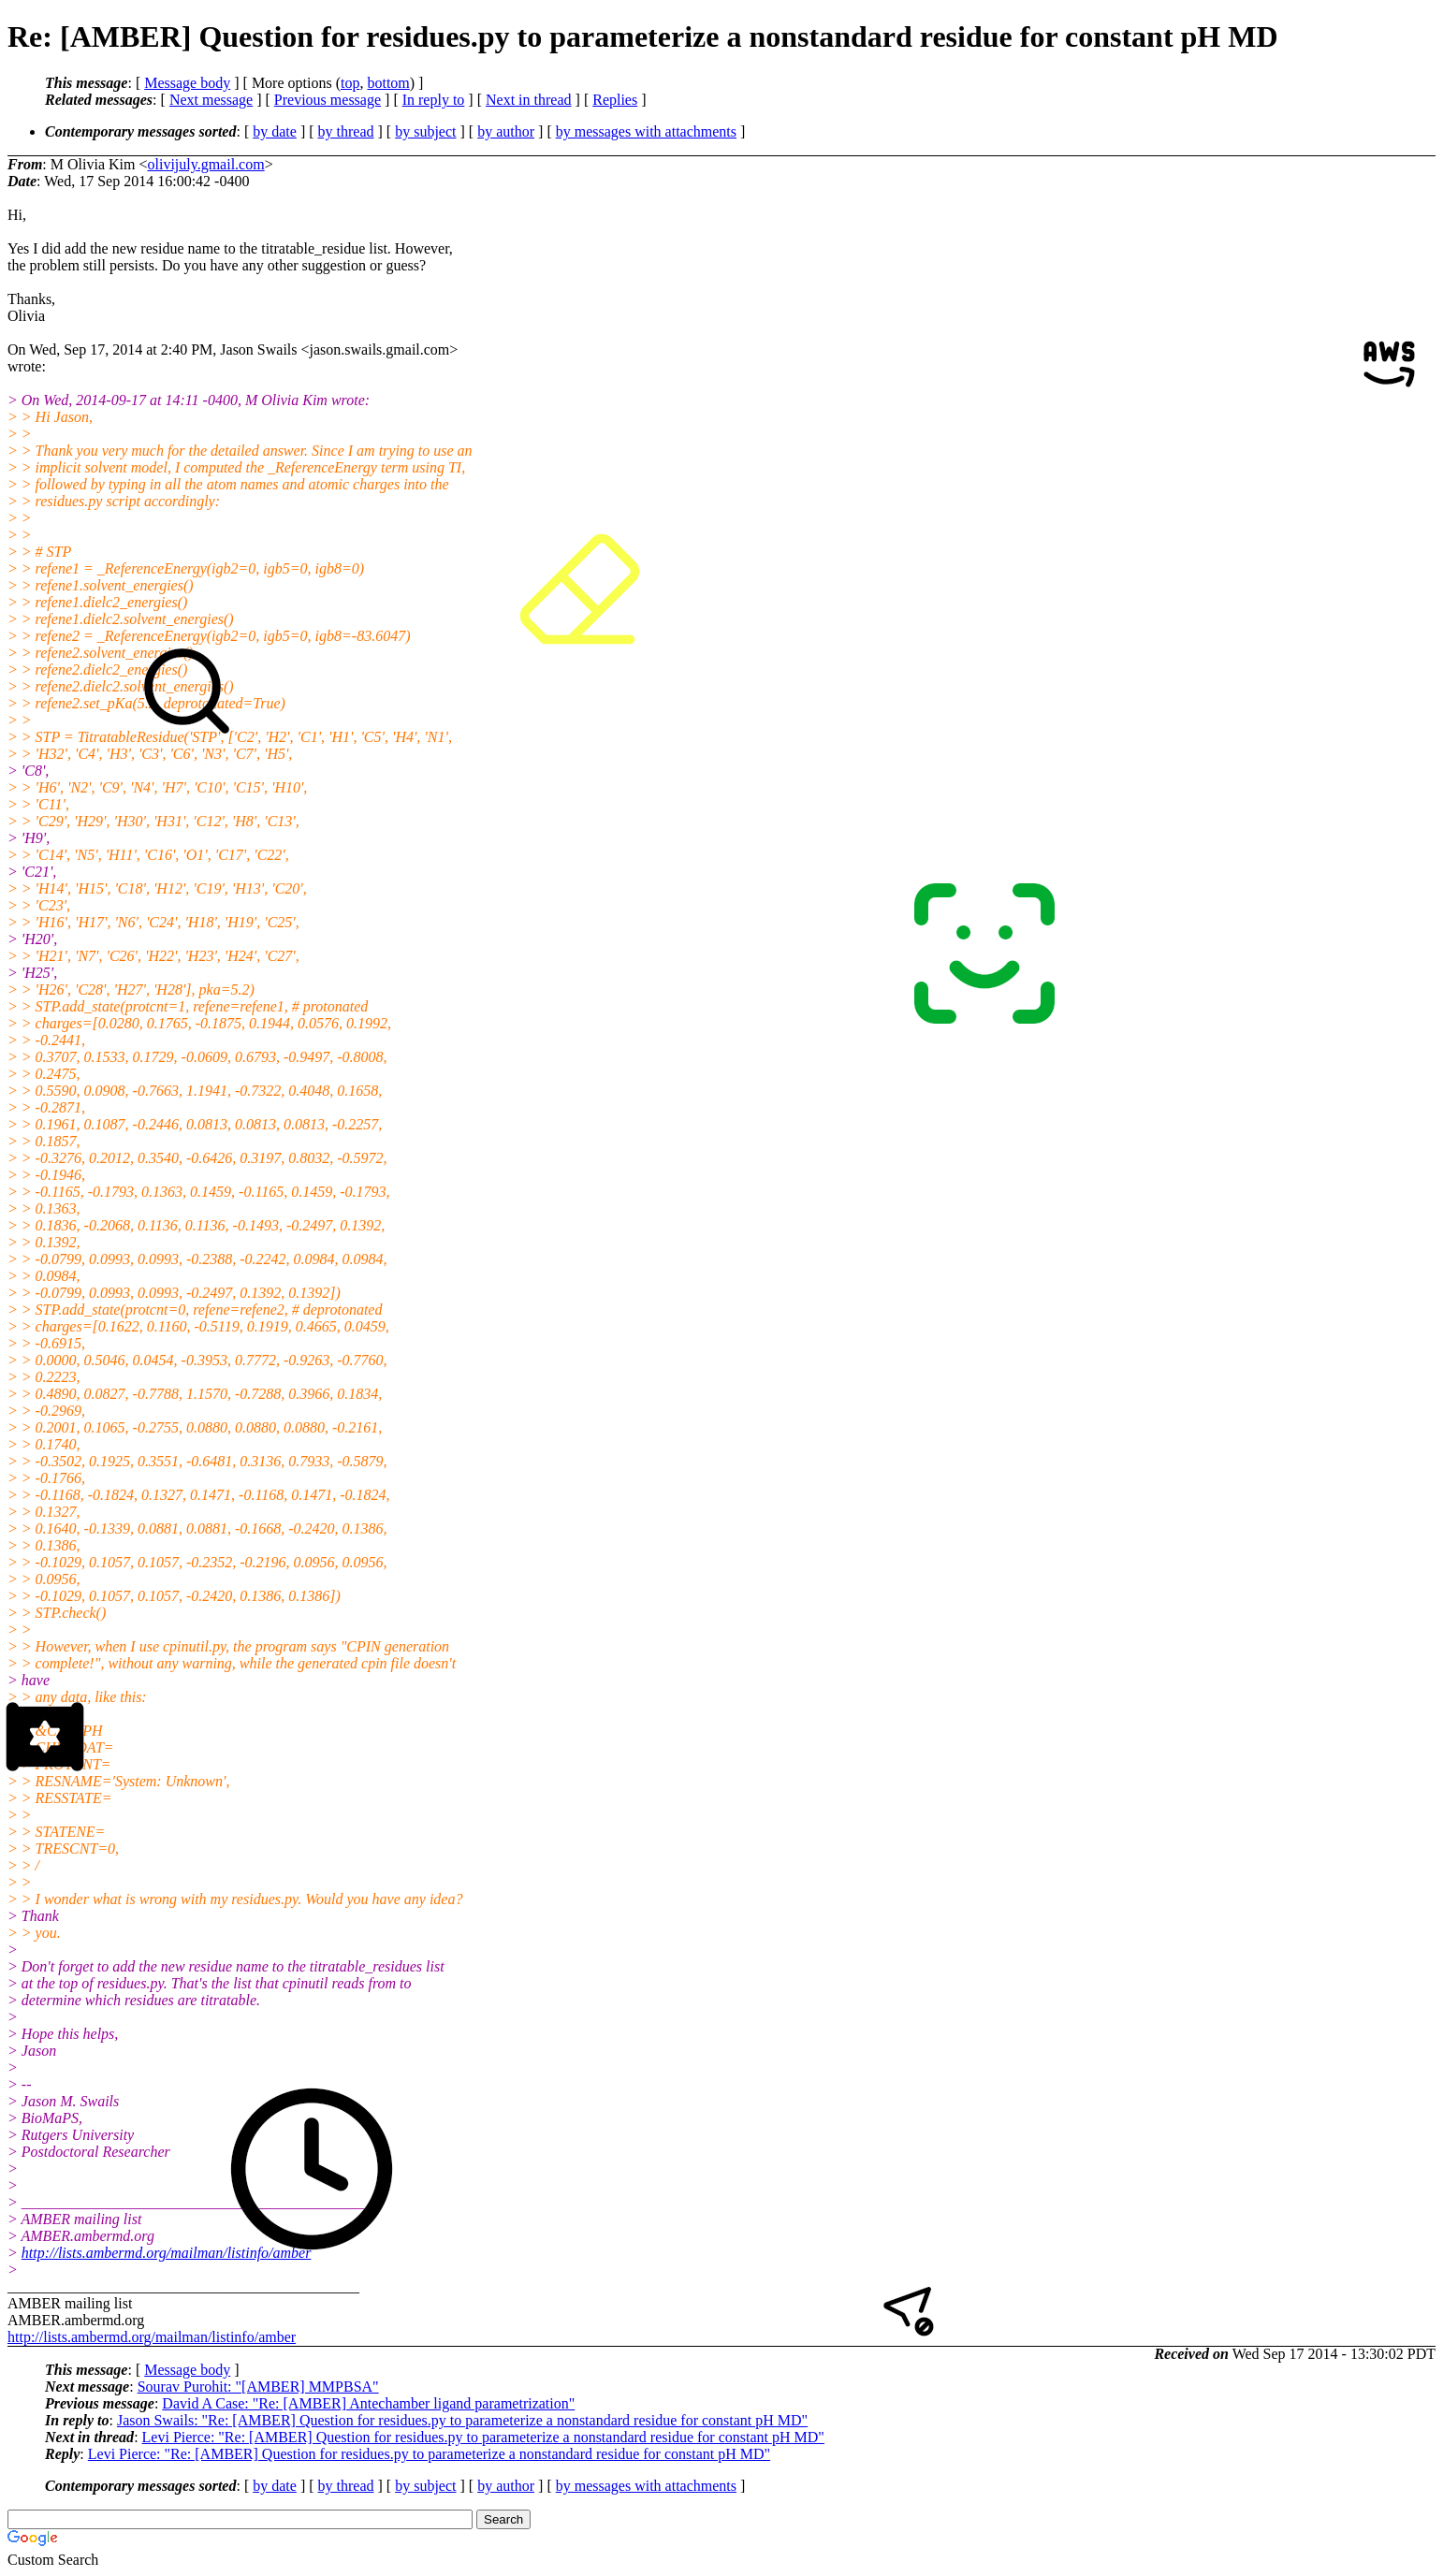 The height and width of the screenshot is (2576, 1443). What do you see at coordinates (1389, 361) in the screenshot?
I see `access Amazon Web Services console` at bounding box center [1389, 361].